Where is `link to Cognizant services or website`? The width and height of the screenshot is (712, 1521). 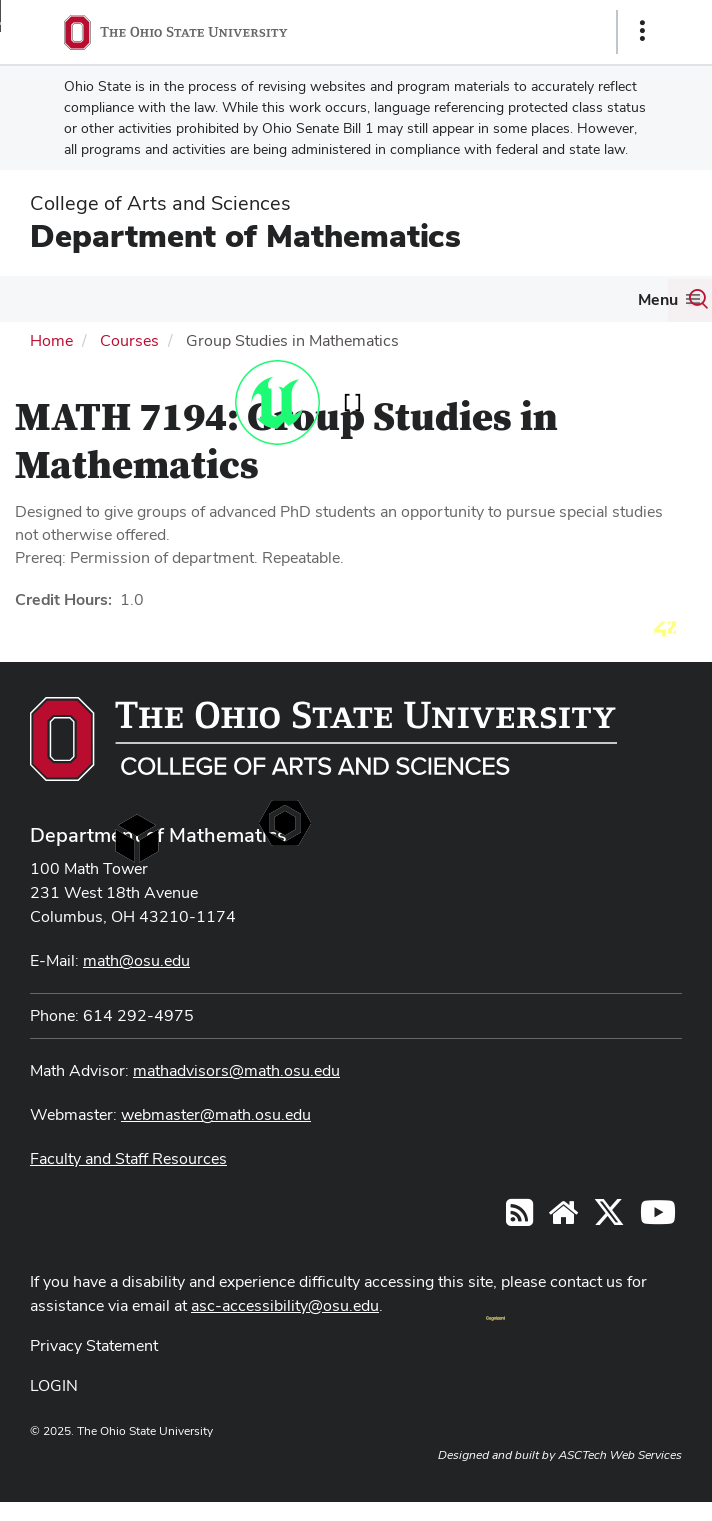
link to Cognizant services or website is located at coordinates (495, 1318).